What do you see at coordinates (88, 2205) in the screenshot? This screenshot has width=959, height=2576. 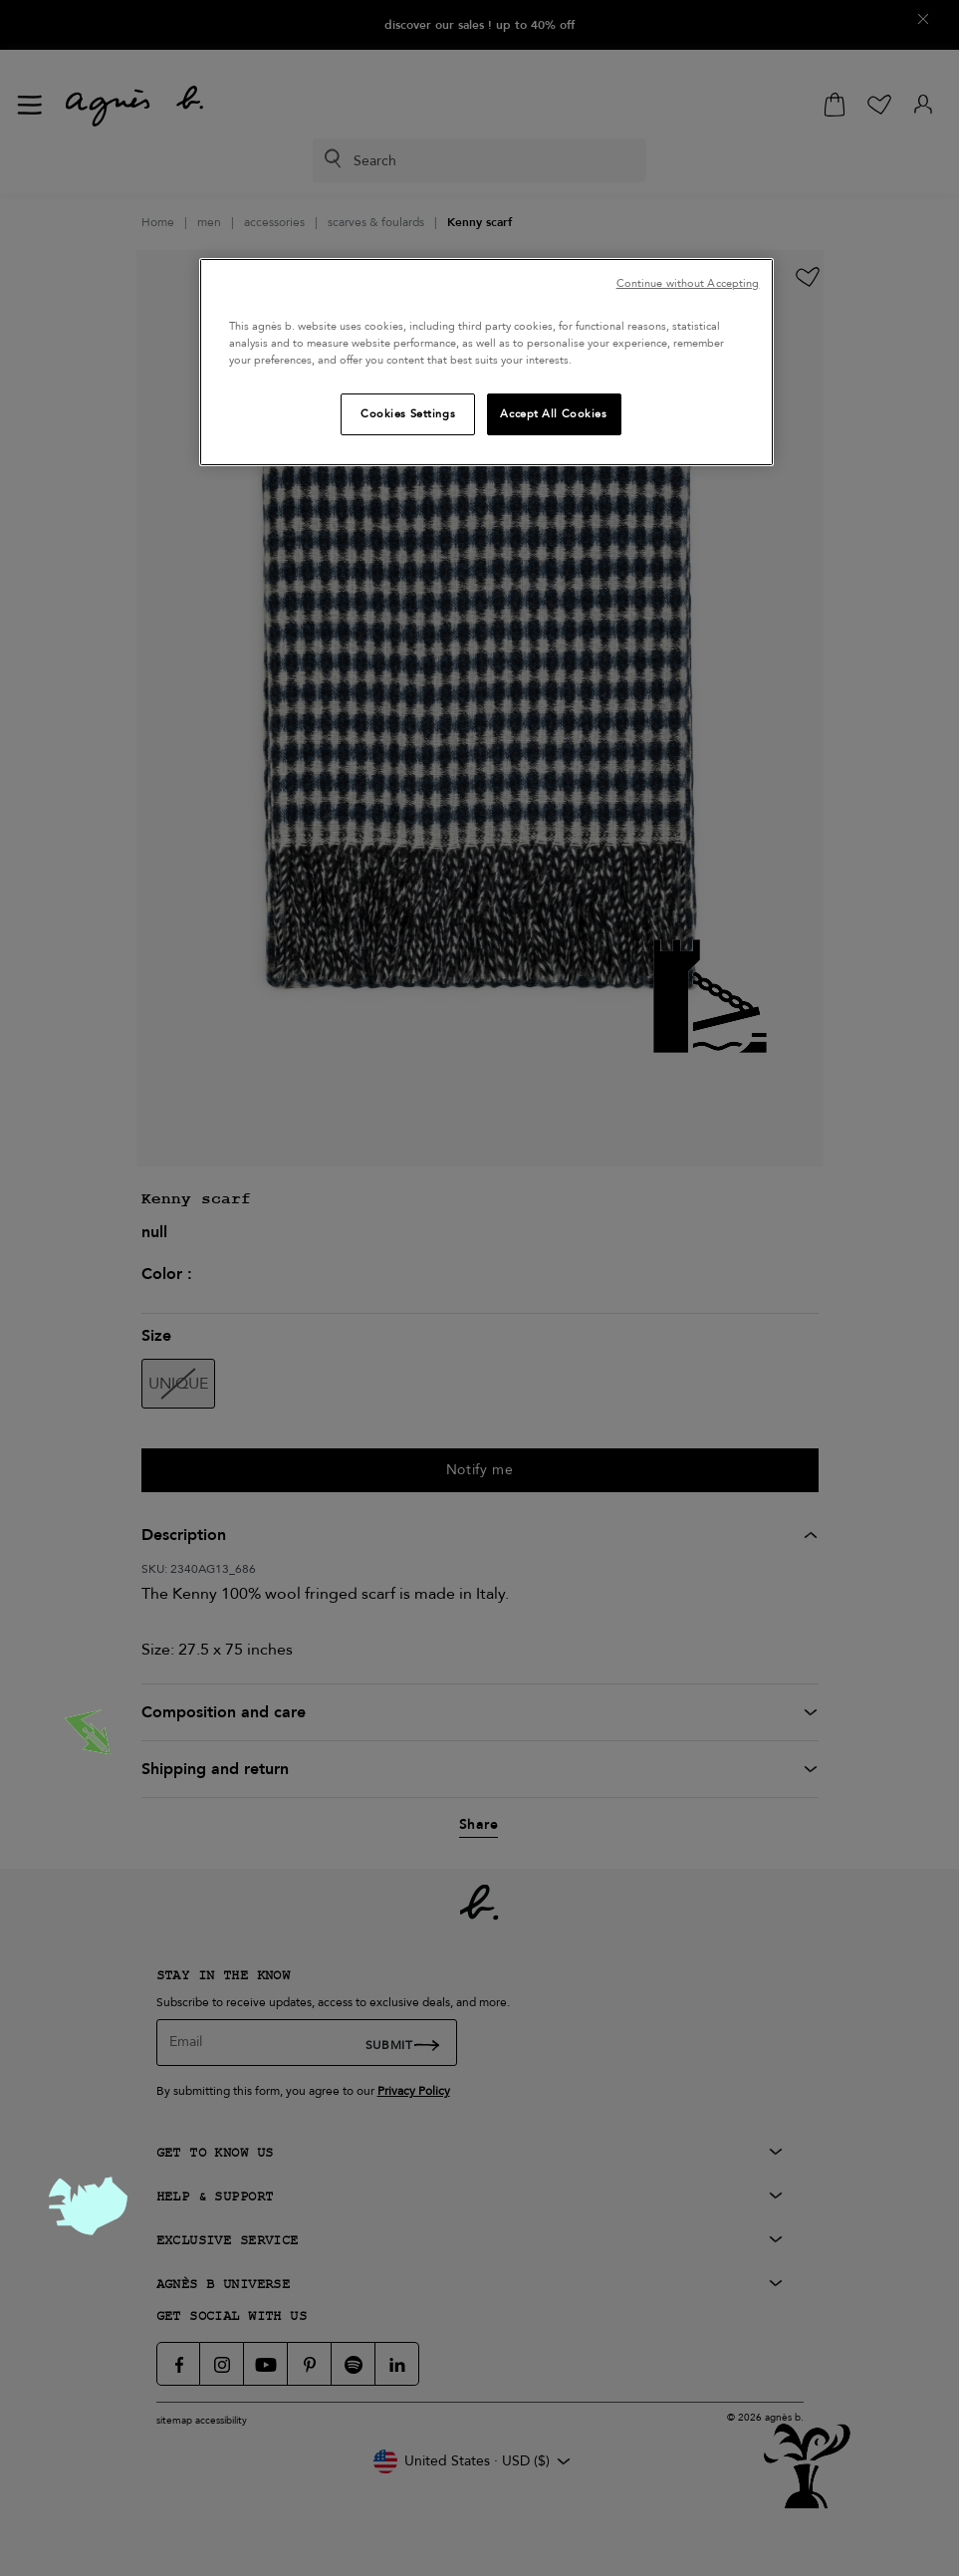 I see `select iceland as a country or region` at bounding box center [88, 2205].